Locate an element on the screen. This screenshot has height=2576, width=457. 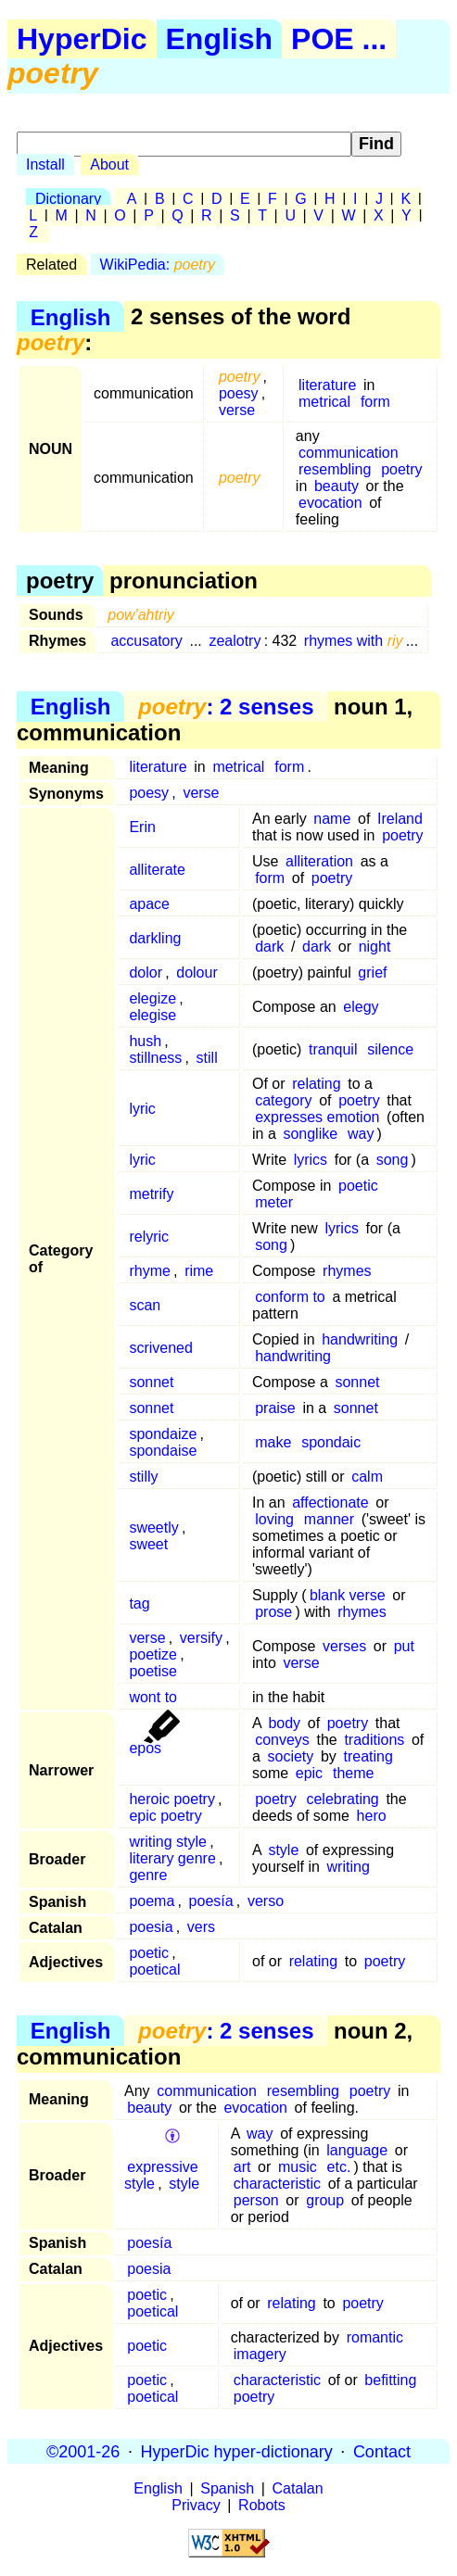
access legal or terms of service information is located at coordinates (416, 228).